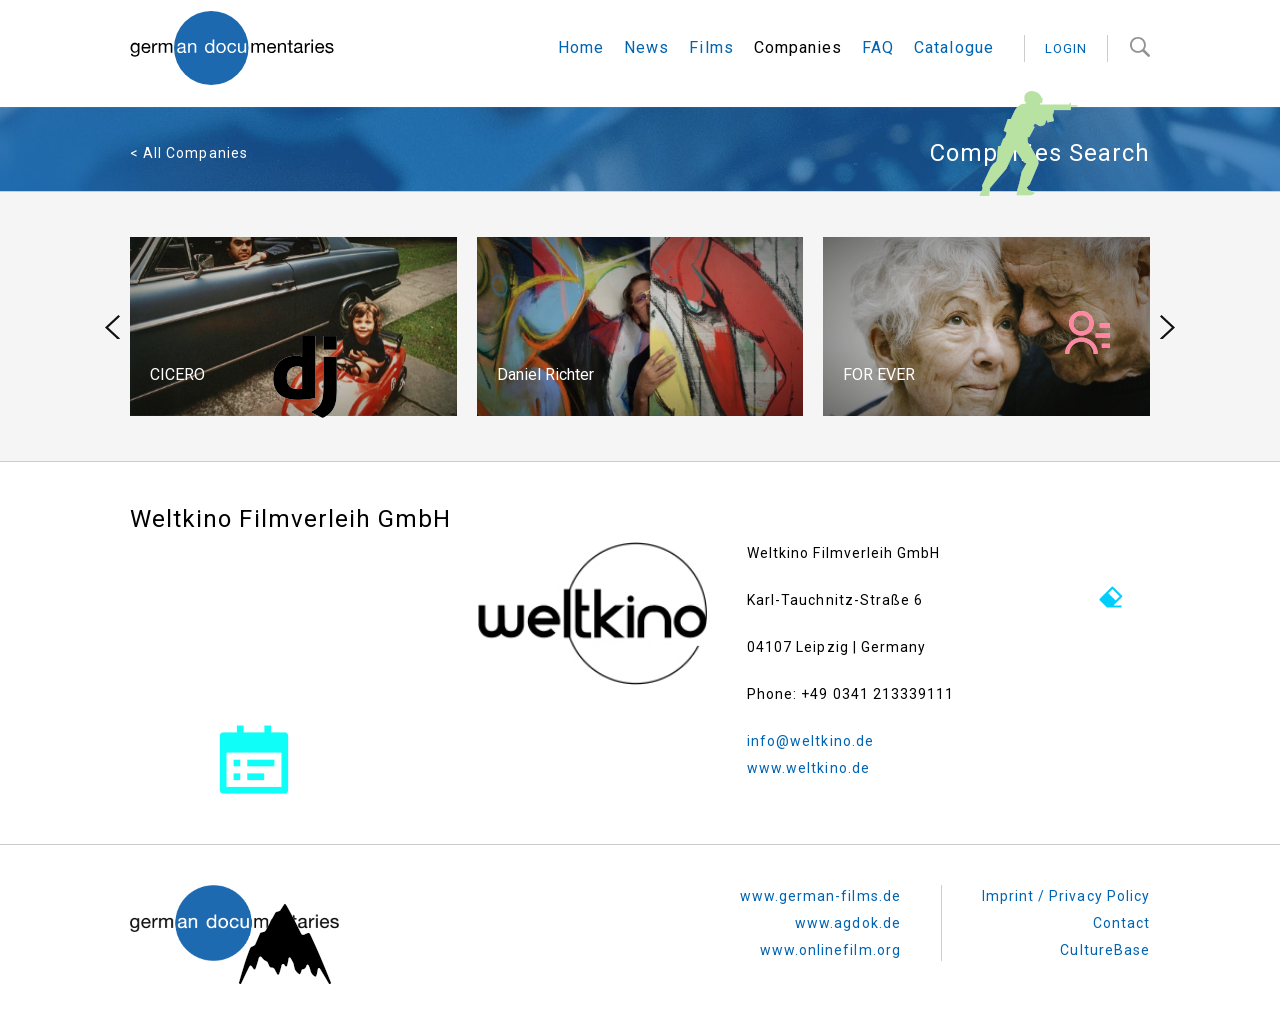 The width and height of the screenshot is (1280, 1031). What do you see at coordinates (1085, 333) in the screenshot?
I see `access your contacts list` at bounding box center [1085, 333].